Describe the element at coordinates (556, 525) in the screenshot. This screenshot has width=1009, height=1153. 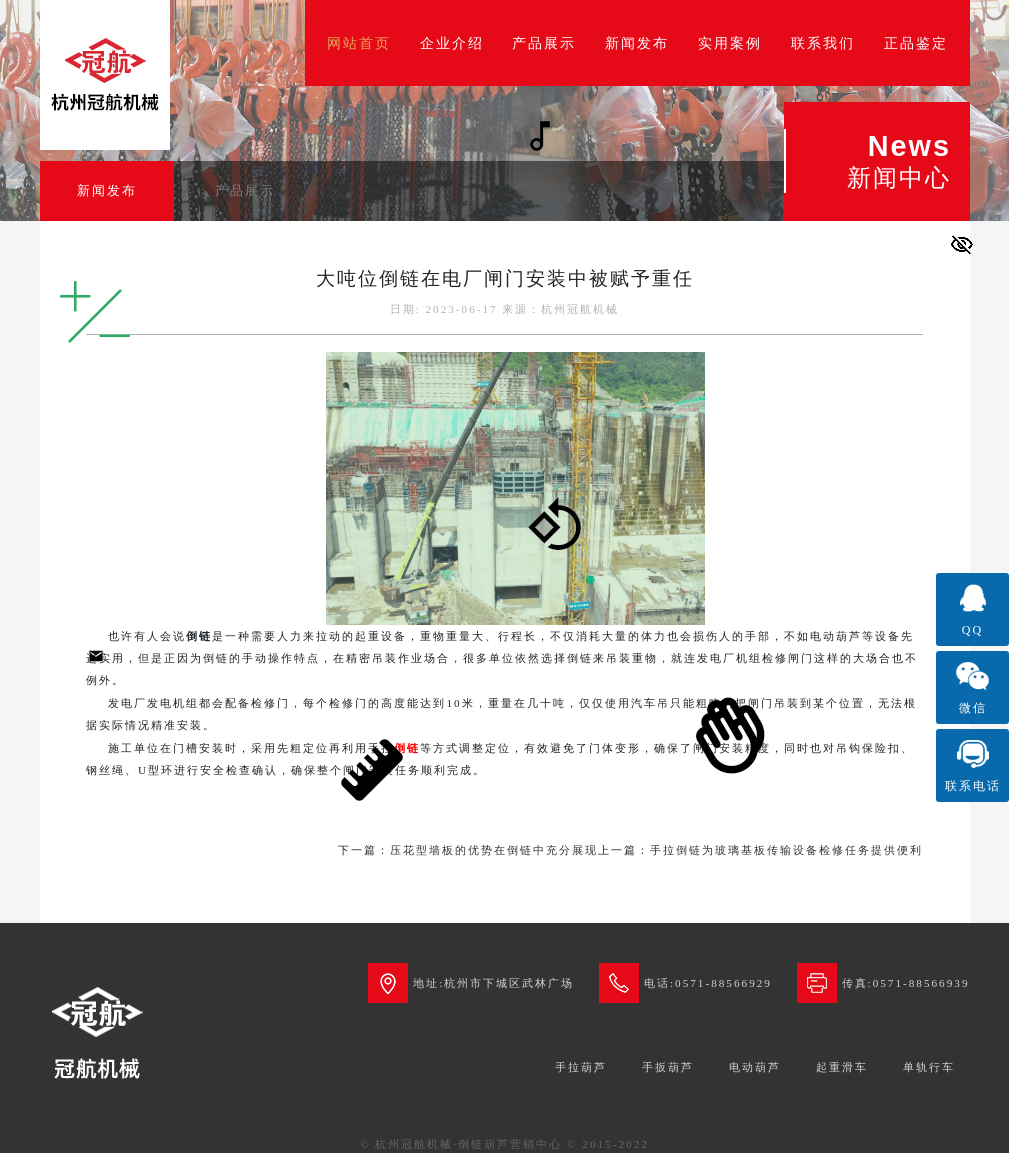
I see `rotate image 90 degrees counterclockwise` at that location.